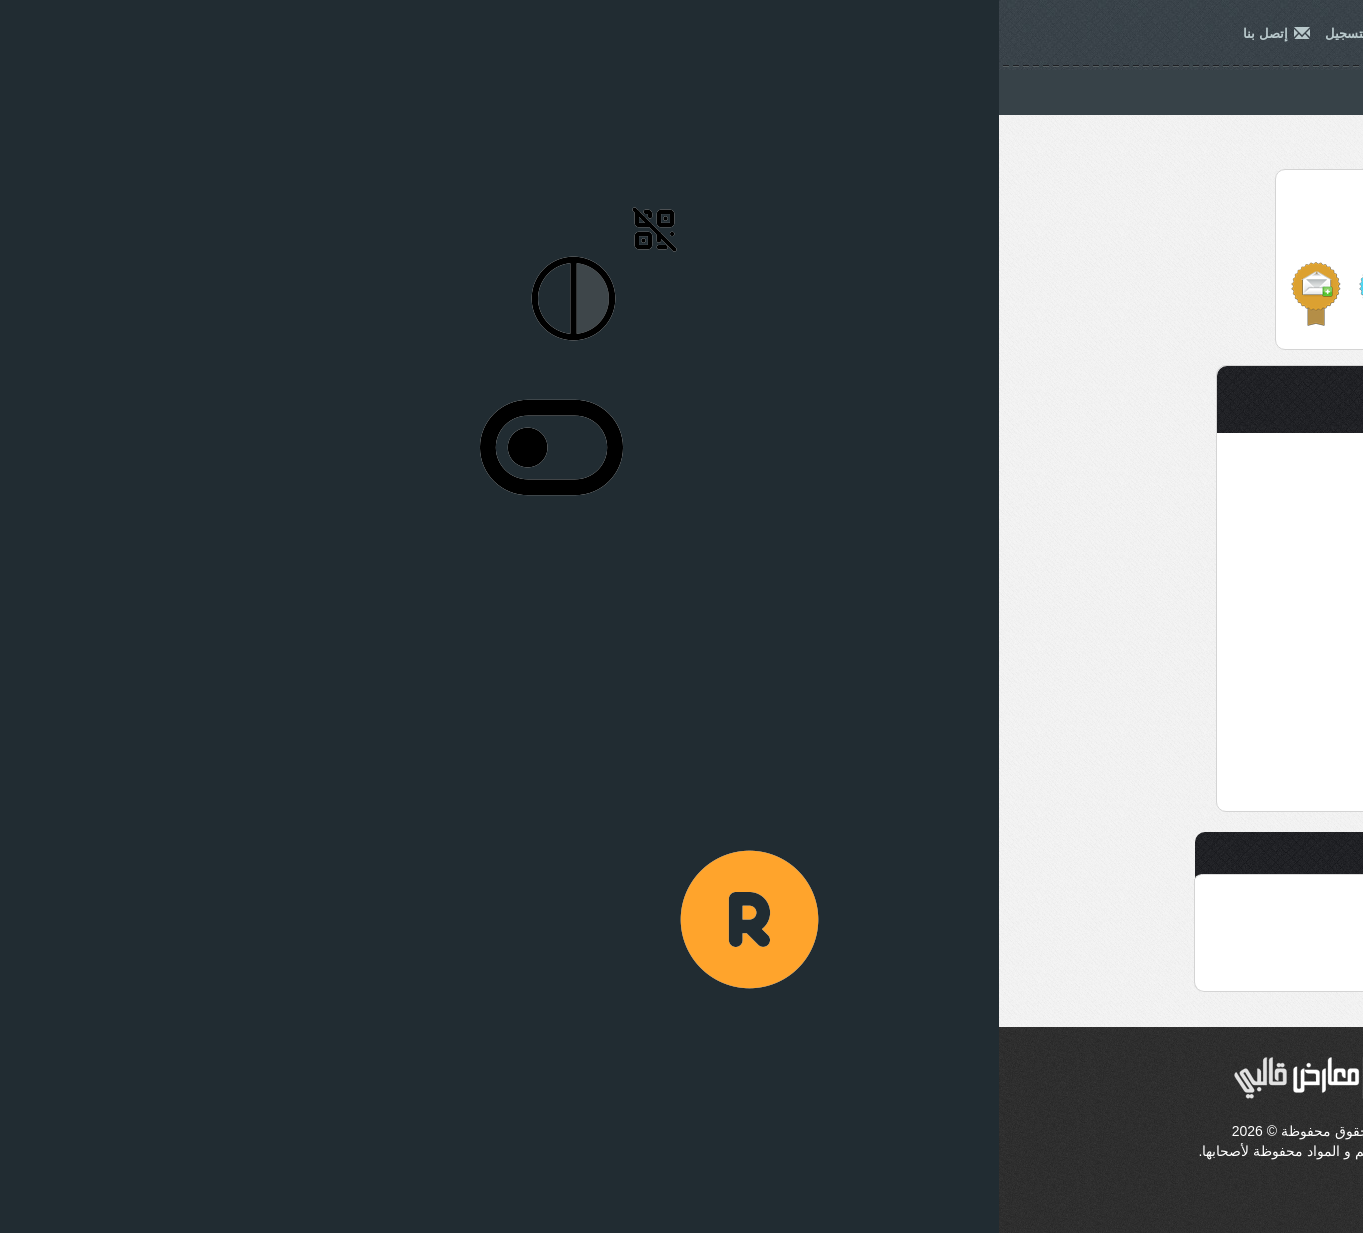 The image size is (1363, 1233). I want to click on toggle a setting off, so click(551, 447).